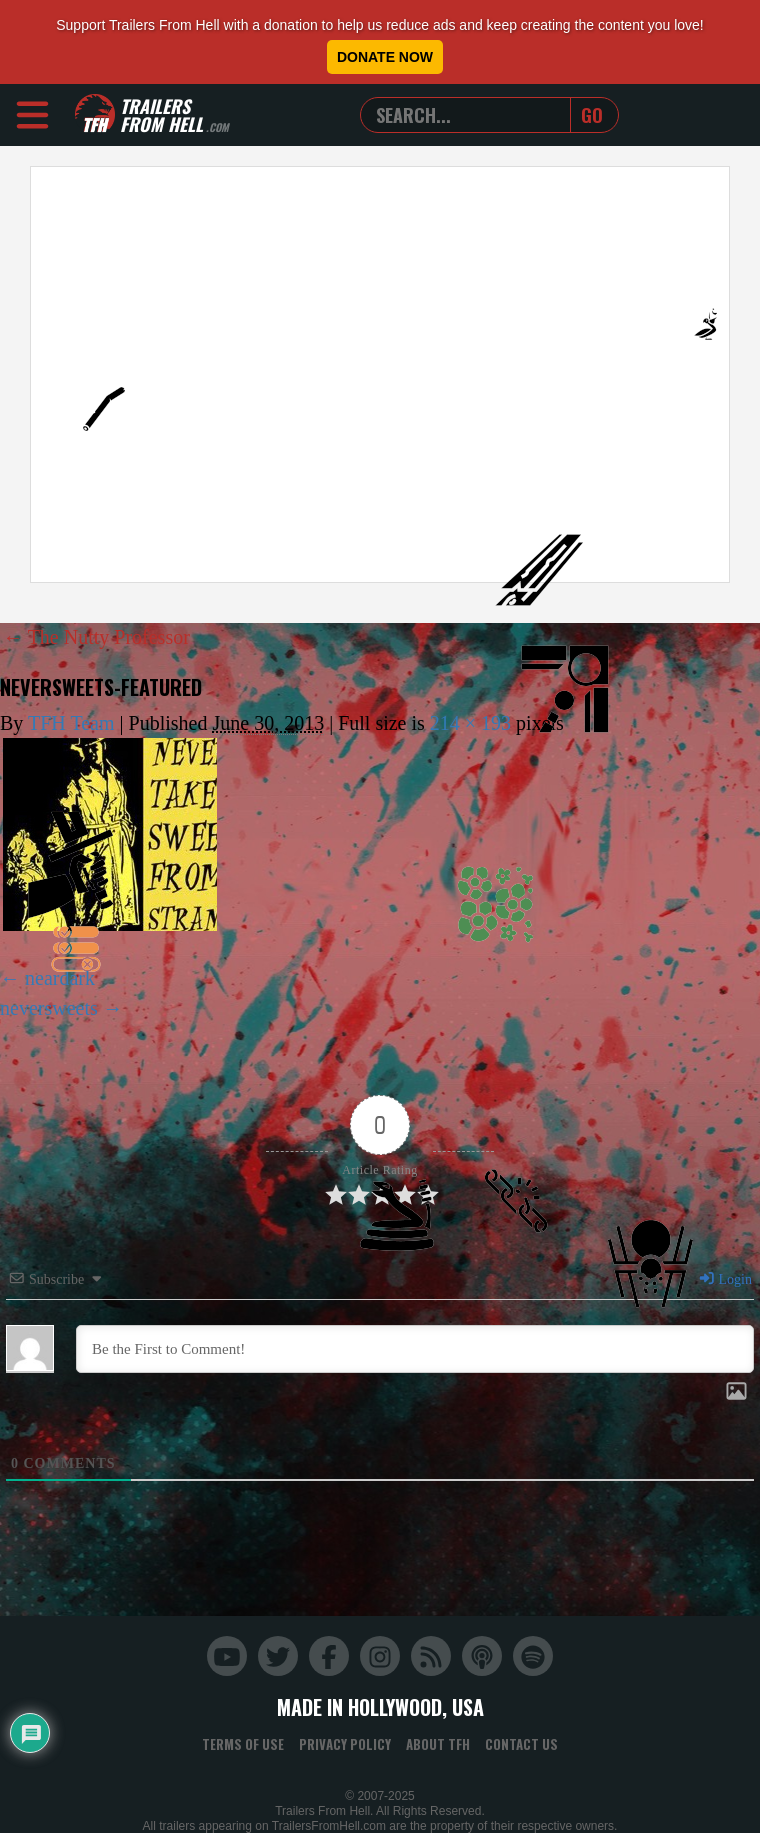  I want to click on disconnect or unlink accounts, so click(516, 1201).